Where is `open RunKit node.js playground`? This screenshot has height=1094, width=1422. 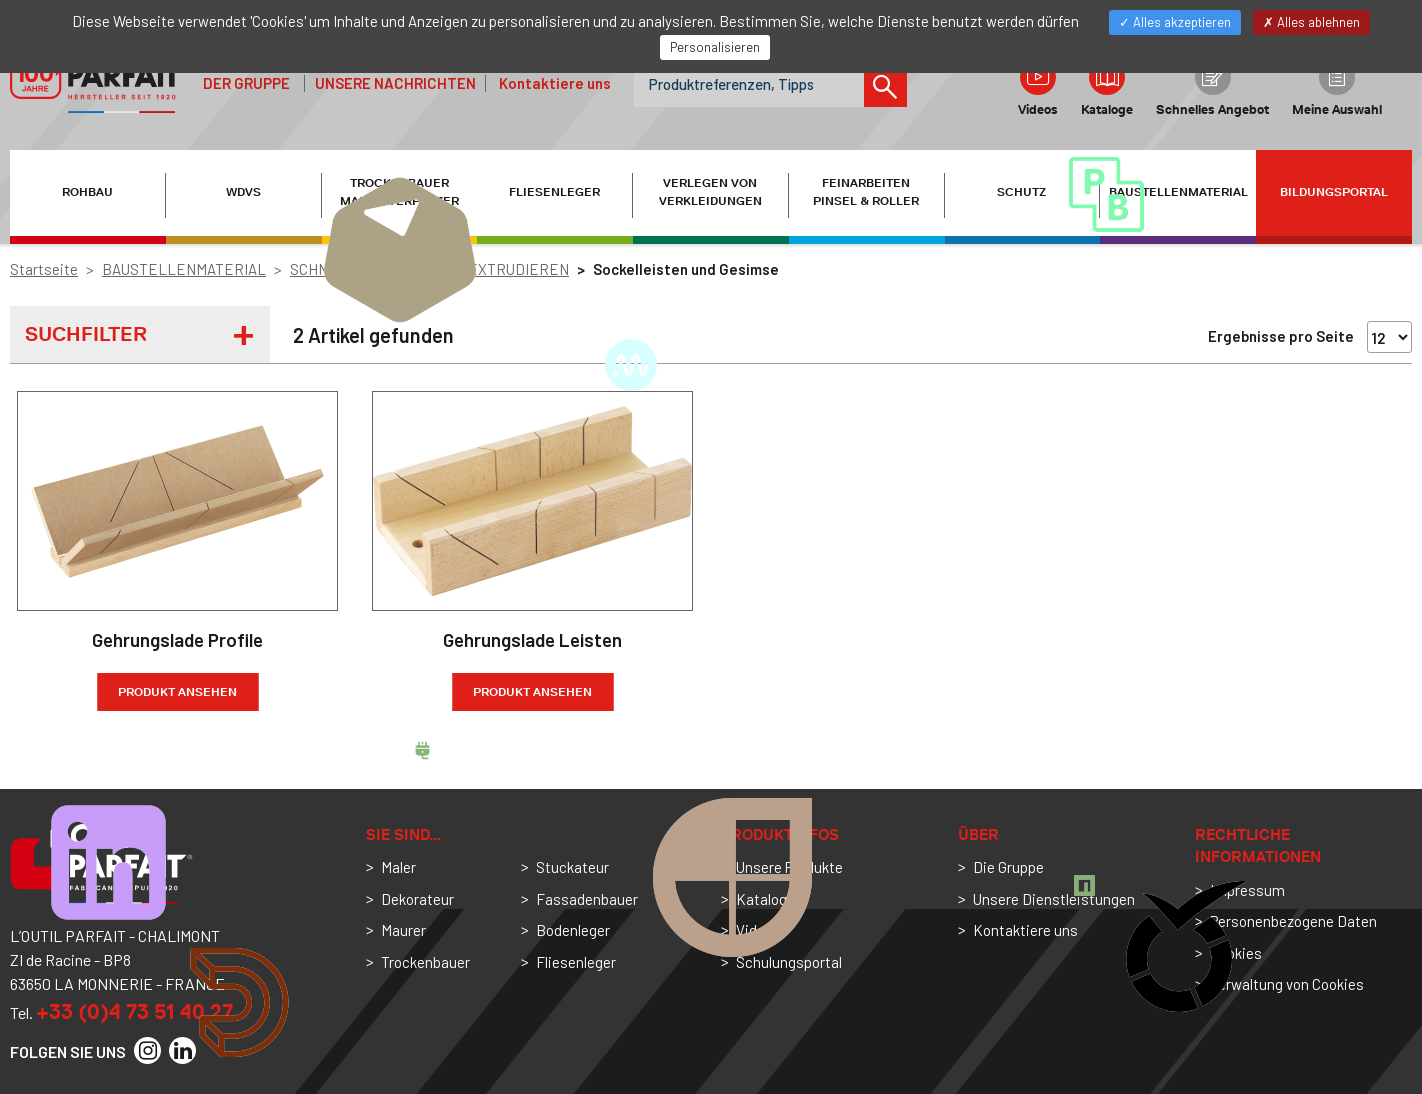
open RunKit node.js playground is located at coordinates (400, 250).